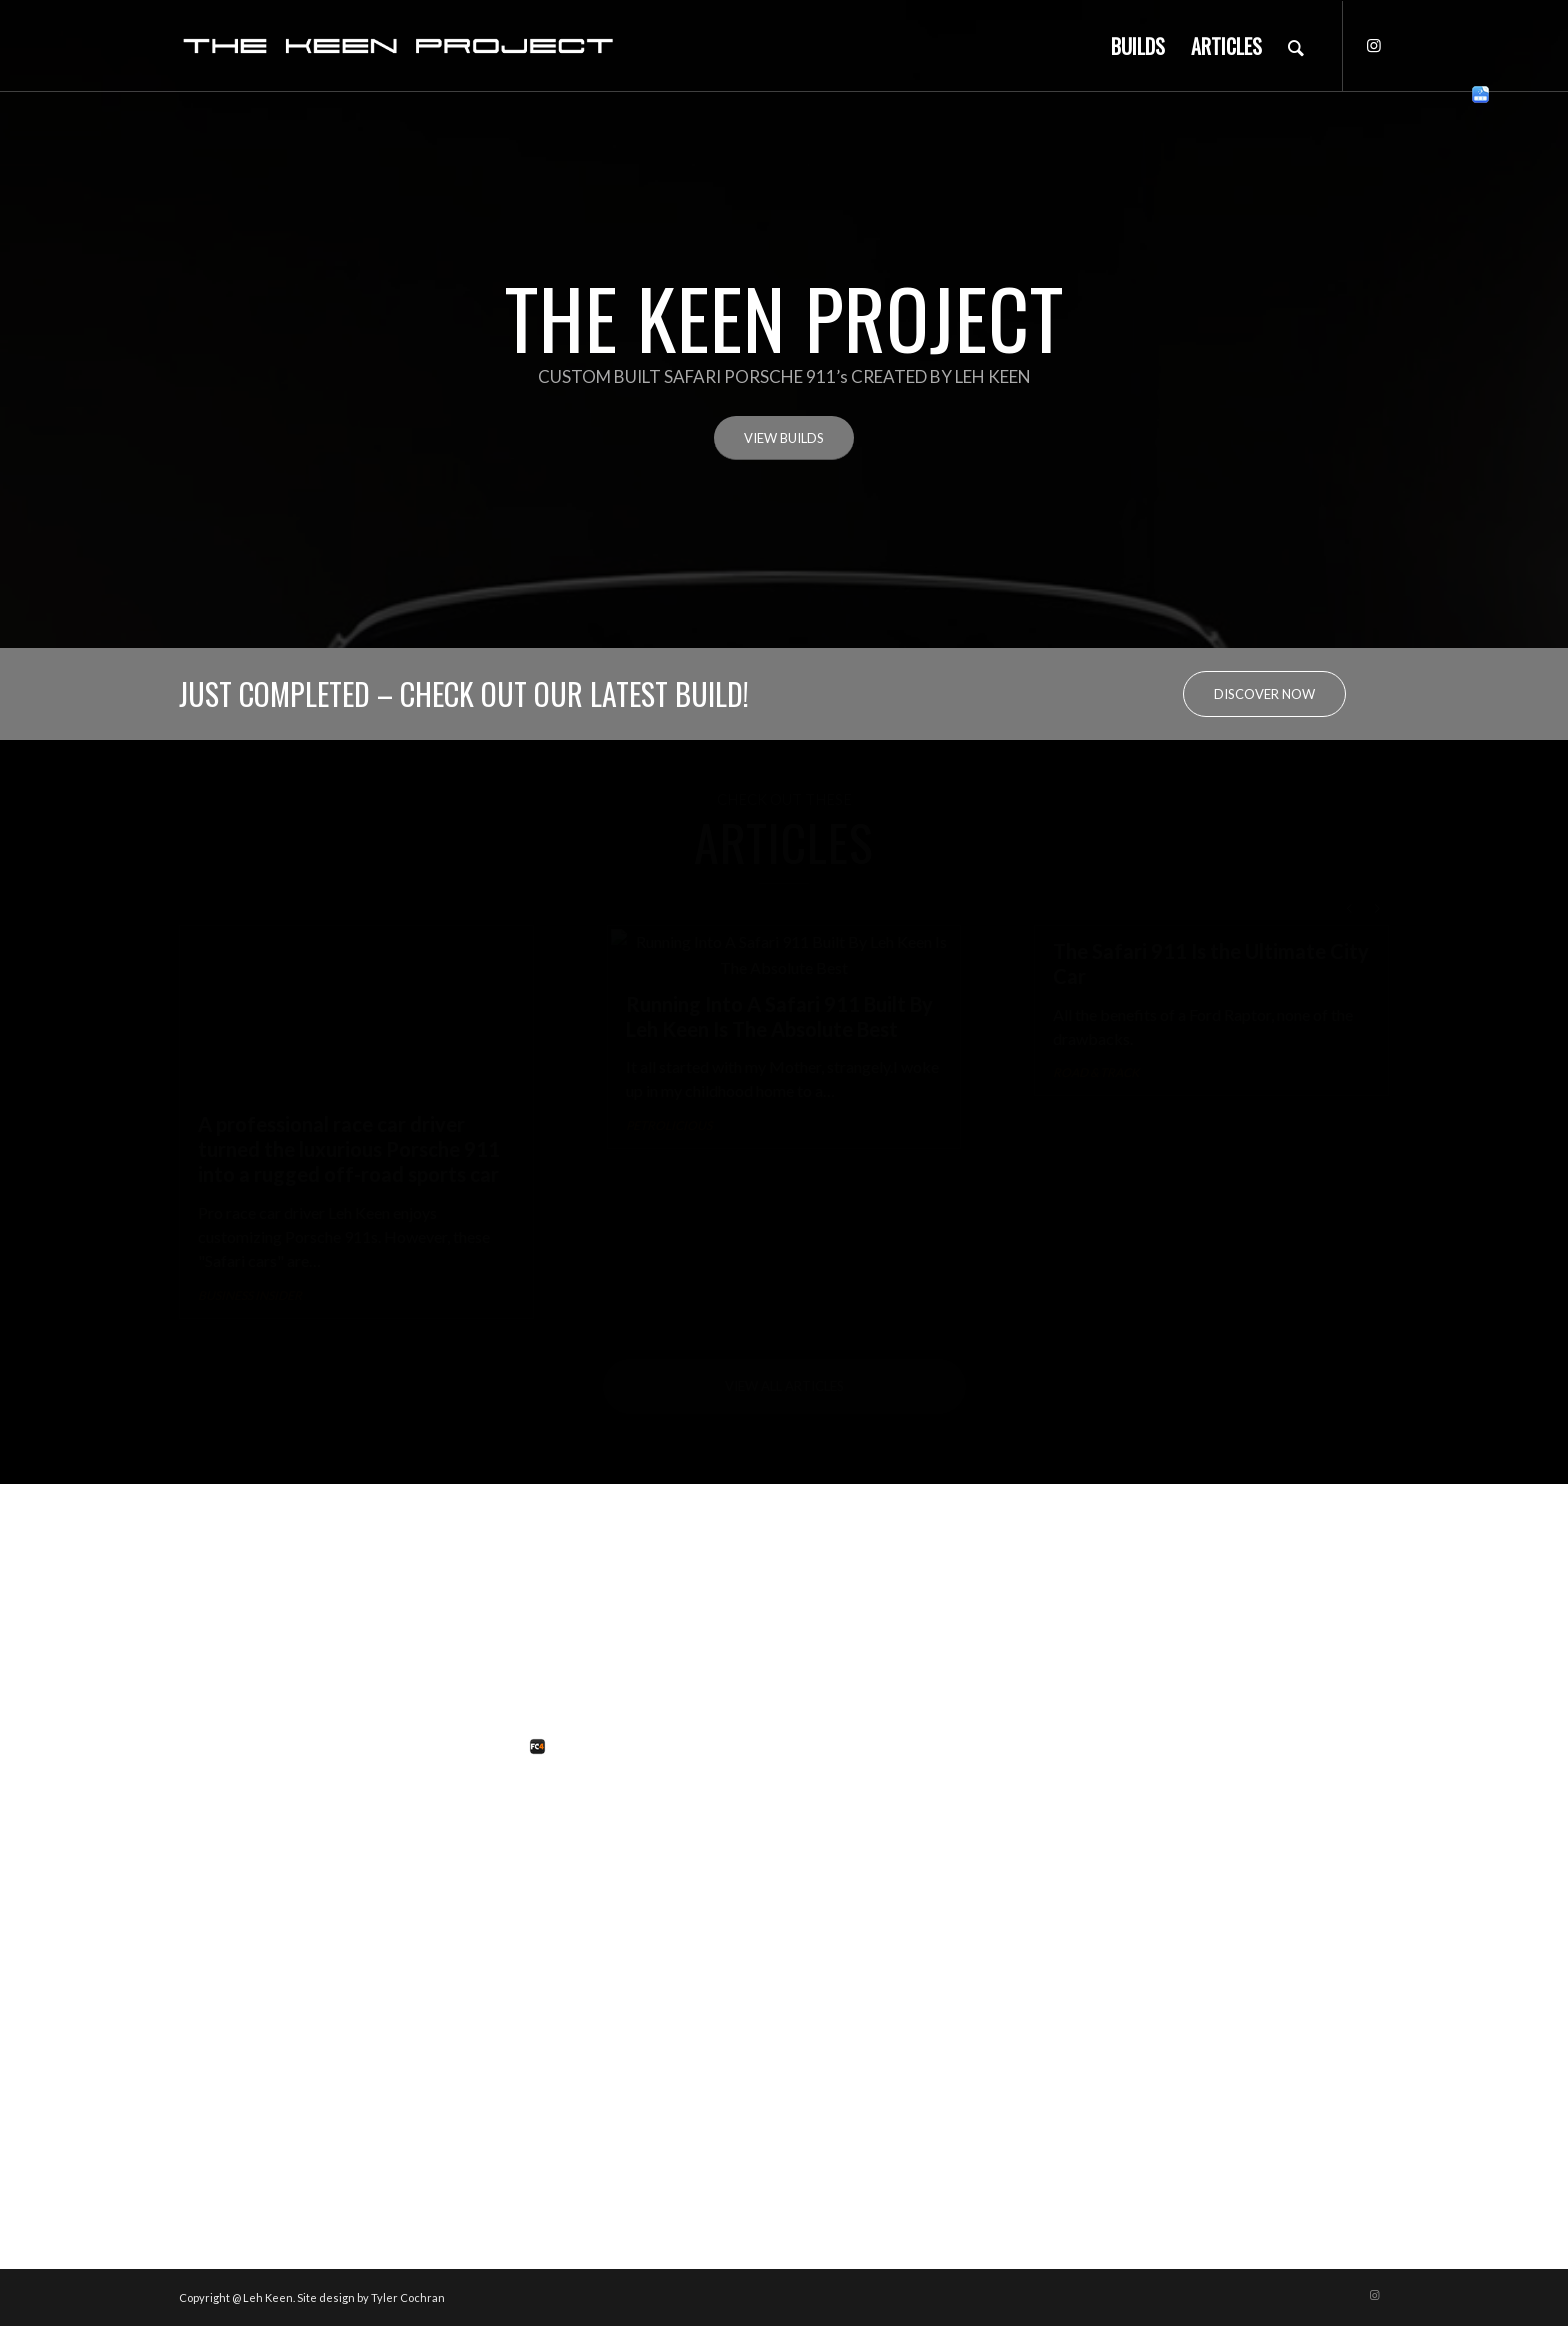  Describe the element at coordinates (537, 1746) in the screenshot. I see `launch far cry 4 game` at that location.